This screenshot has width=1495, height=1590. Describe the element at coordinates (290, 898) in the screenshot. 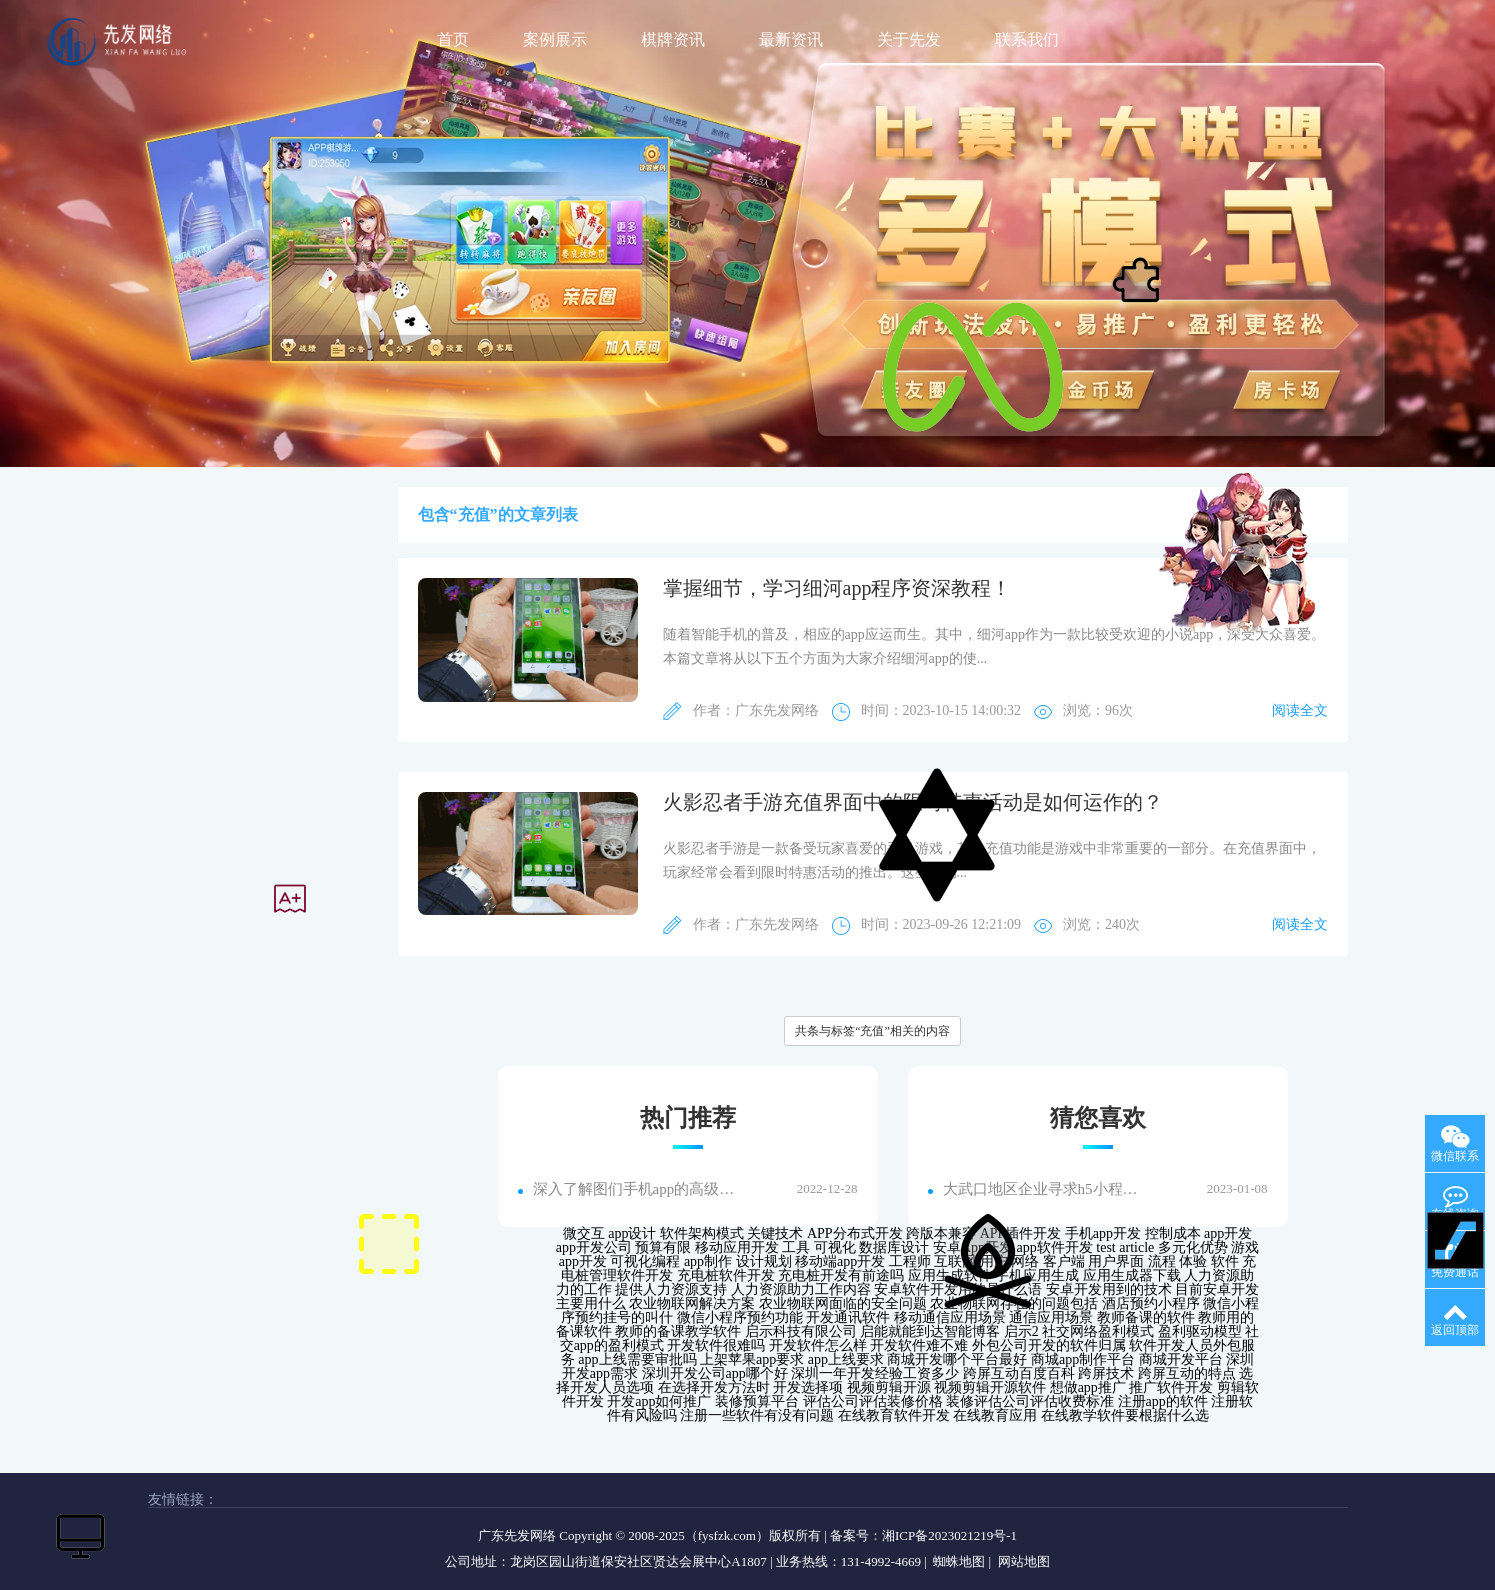

I see `view exam or test results` at that location.